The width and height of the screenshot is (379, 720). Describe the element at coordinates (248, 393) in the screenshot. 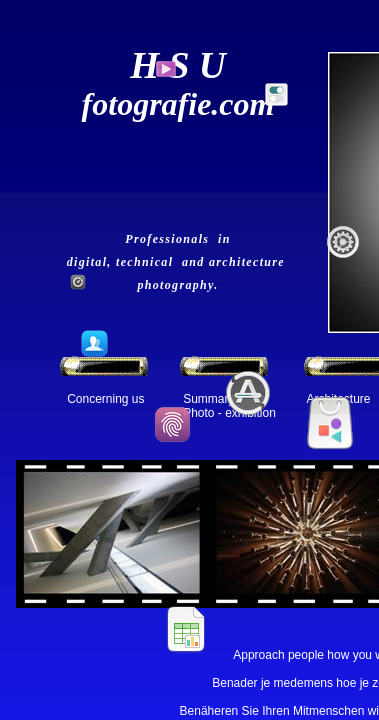

I see `open the software update manager` at that location.